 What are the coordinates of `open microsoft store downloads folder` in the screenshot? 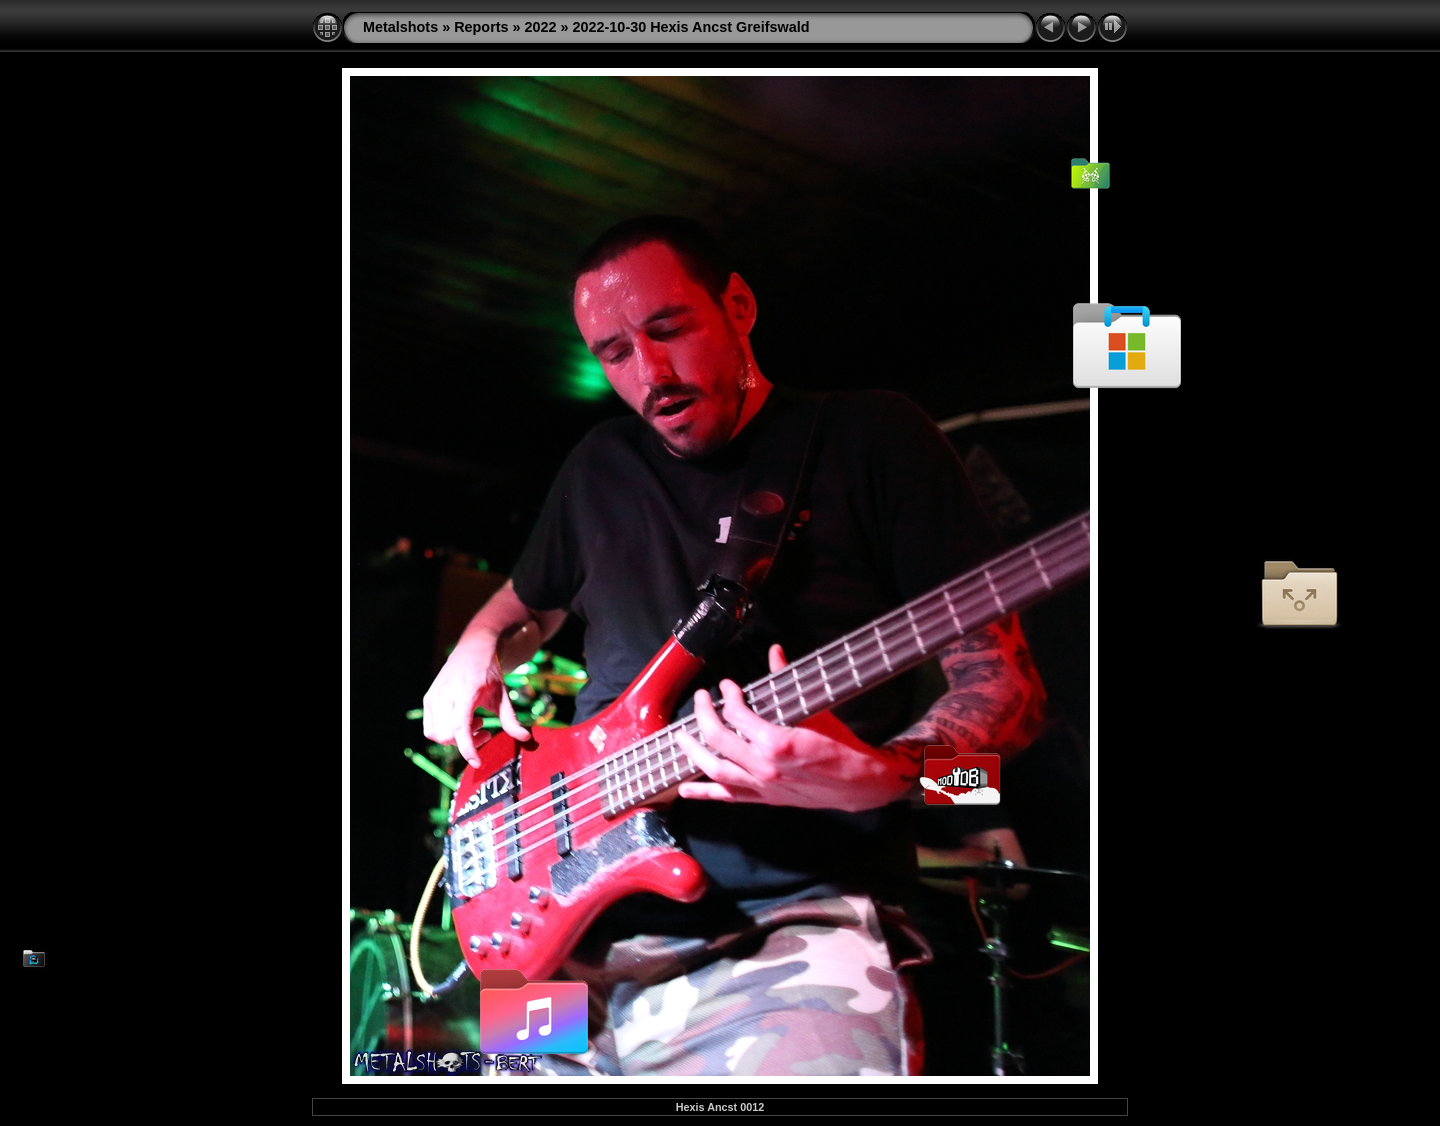 It's located at (1126, 348).